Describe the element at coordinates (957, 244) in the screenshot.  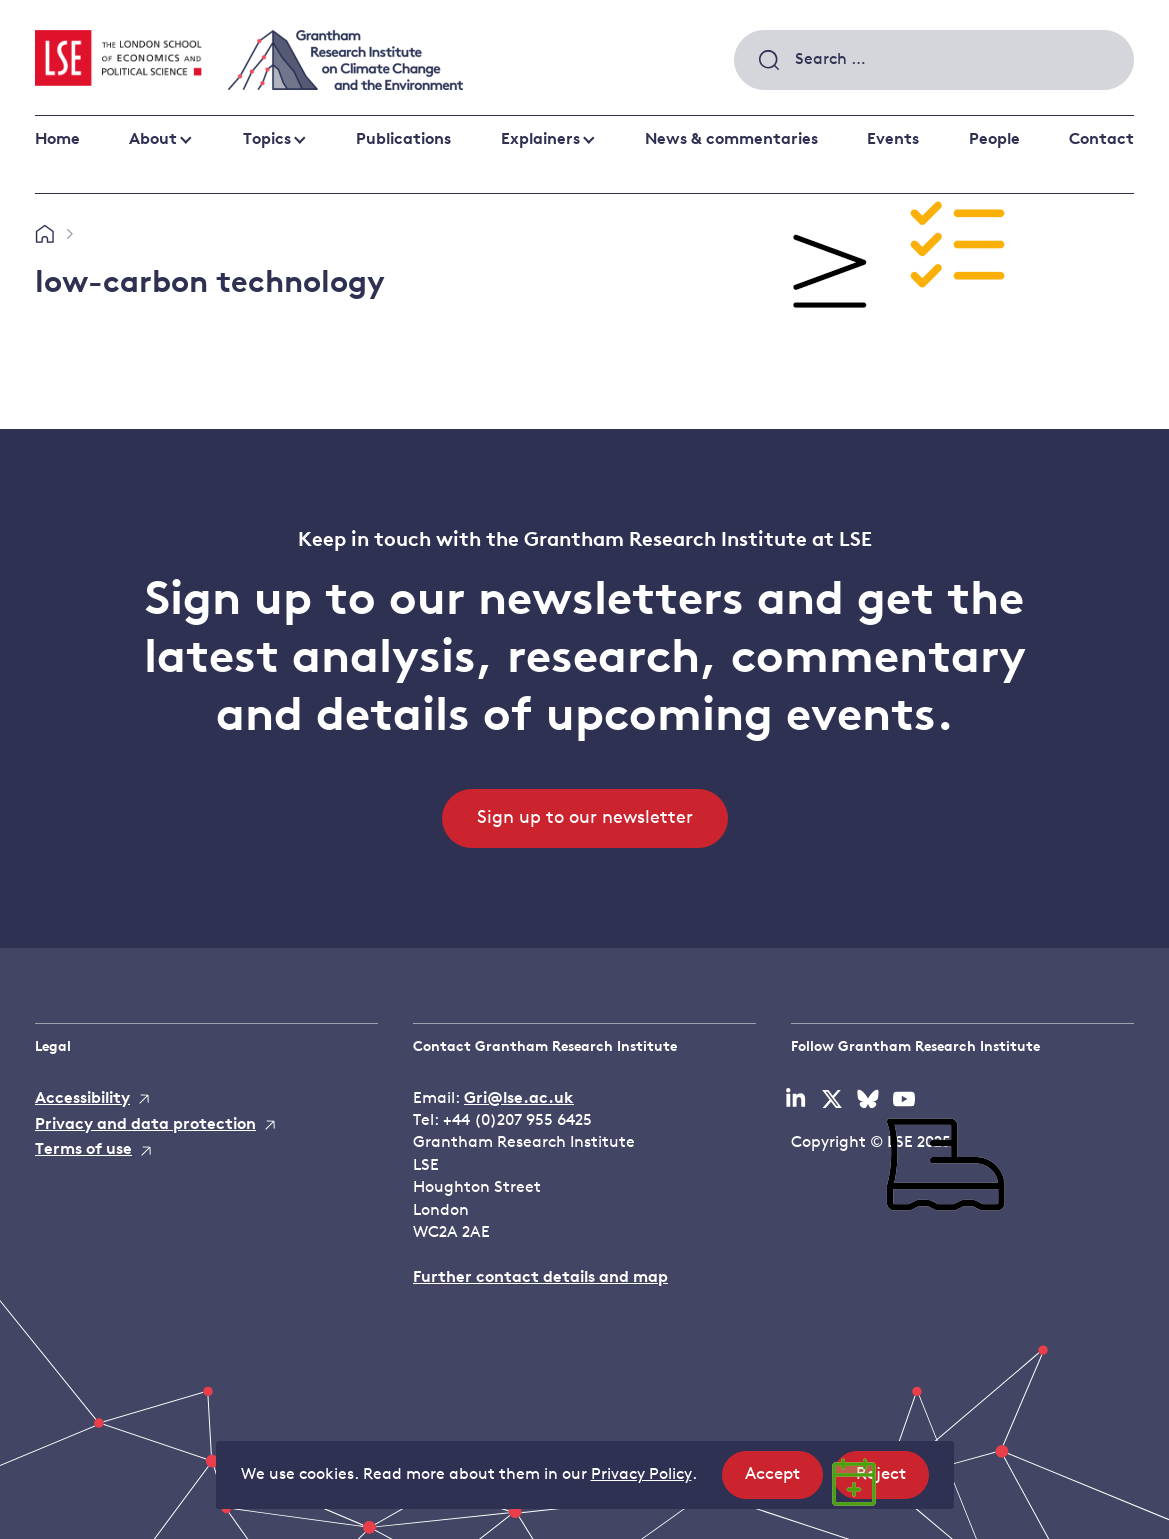
I see `view completed tasks or checklist` at that location.